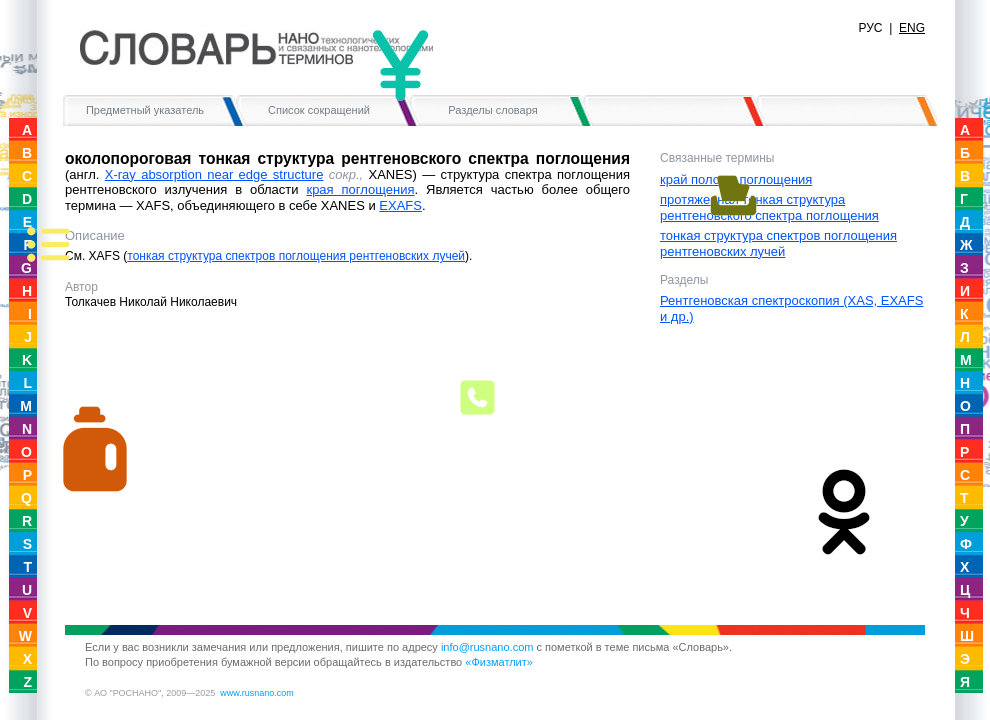 The width and height of the screenshot is (990, 720). What do you see at coordinates (844, 512) in the screenshot?
I see `open odnoklassniki social network` at bounding box center [844, 512].